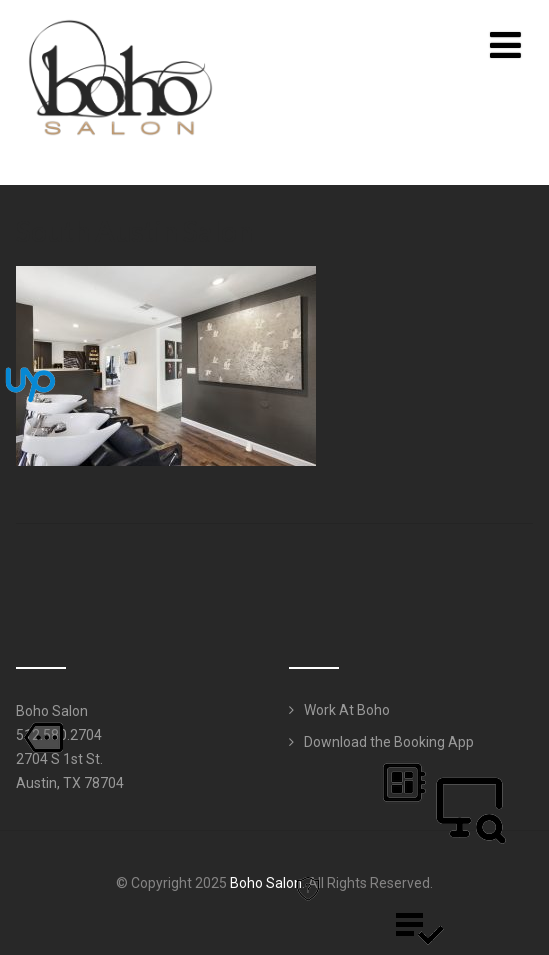 The height and width of the screenshot is (955, 549). What do you see at coordinates (469, 807) in the screenshot?
I see `search files on desktop computer` at bounding box center [469, 807].